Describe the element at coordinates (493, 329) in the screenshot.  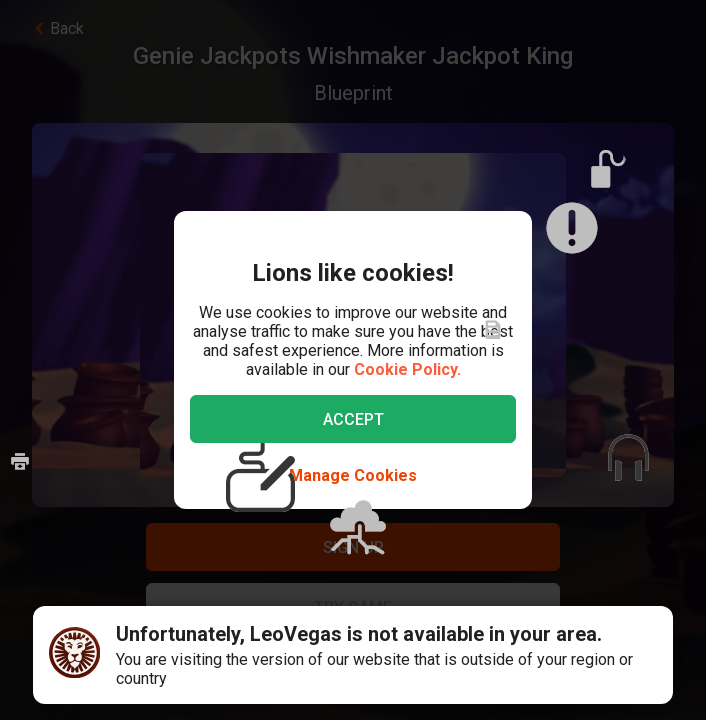
I see `select all items in a document or list` at that location.